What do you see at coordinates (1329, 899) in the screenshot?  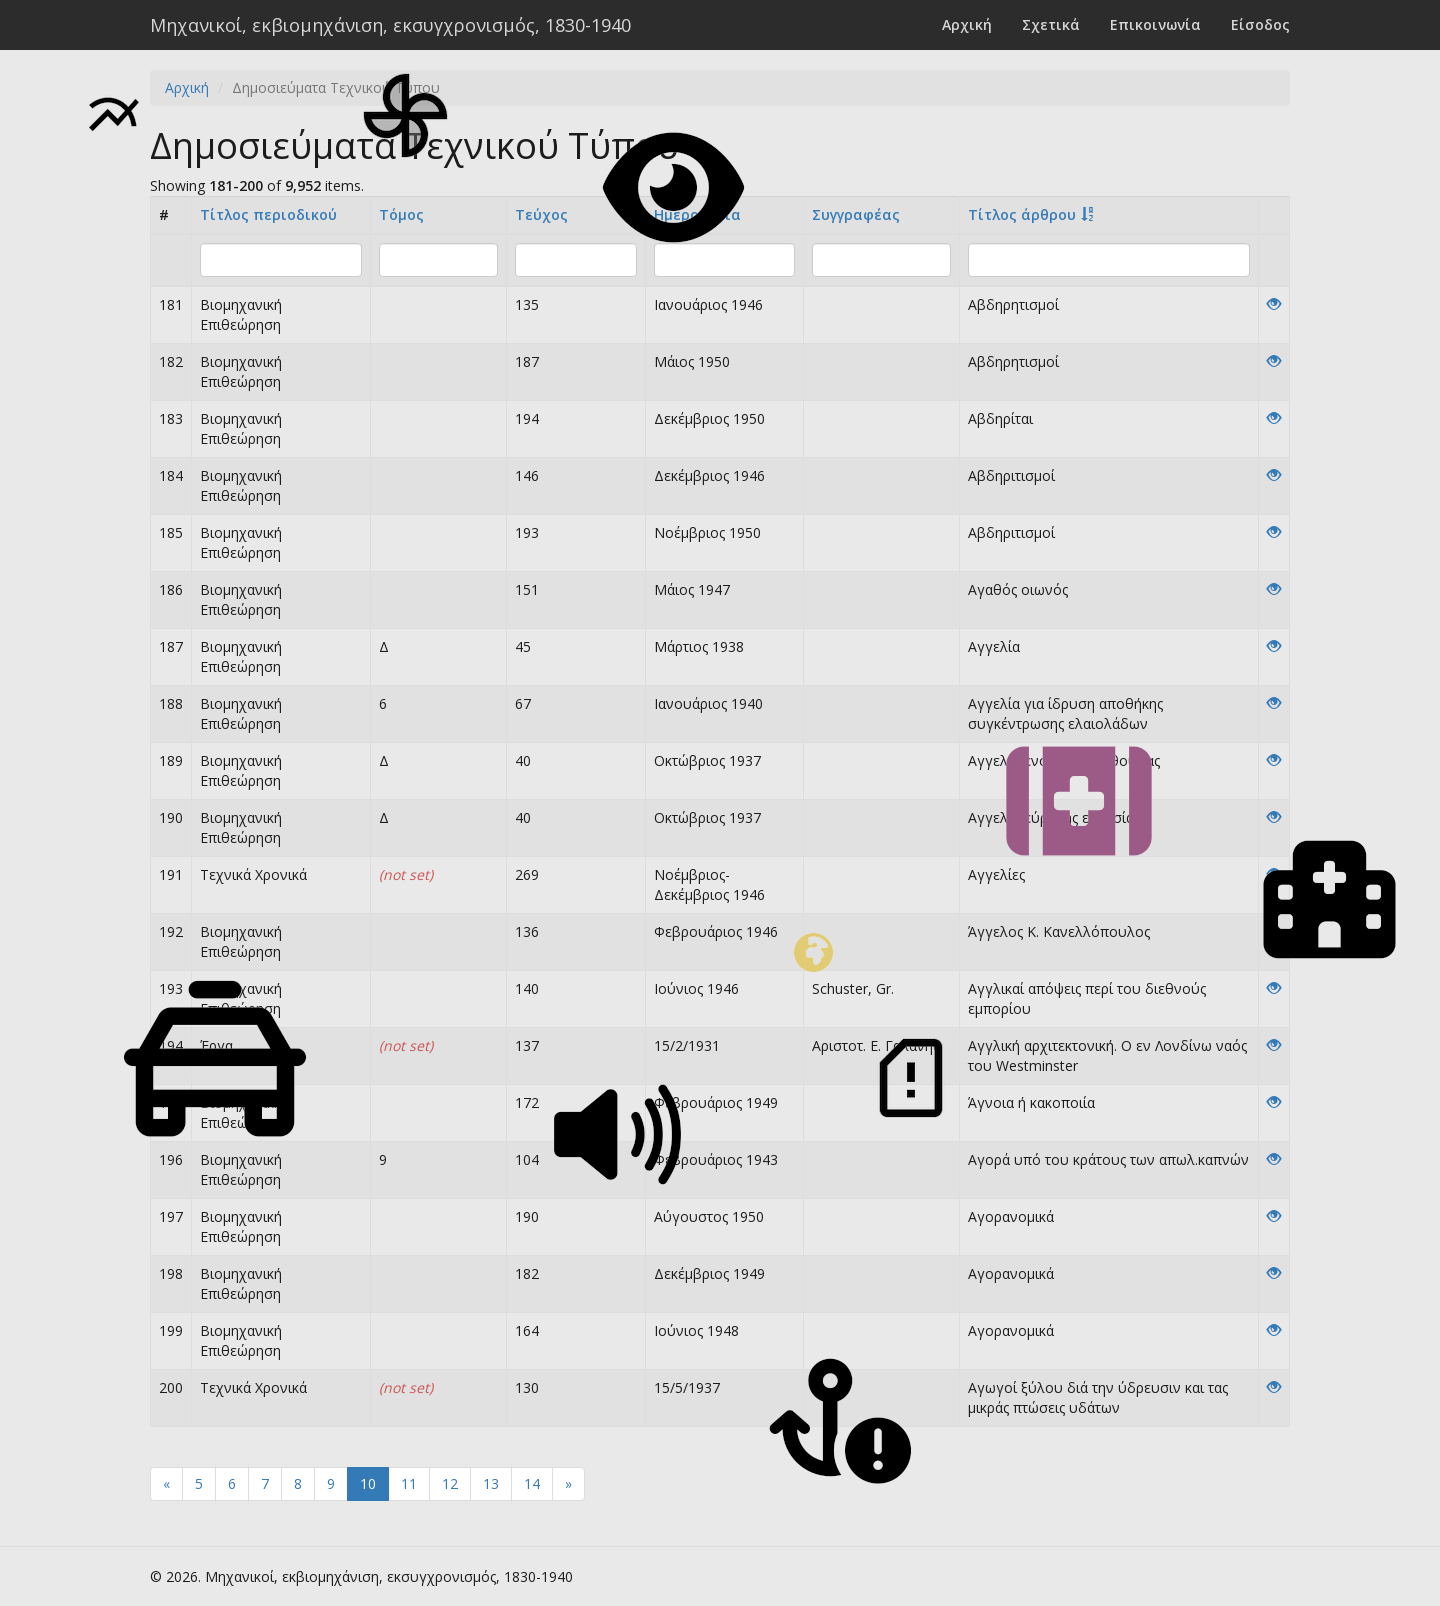 I see `view nearby hospitals or medical facilities` at bounding box center [1329, 899].